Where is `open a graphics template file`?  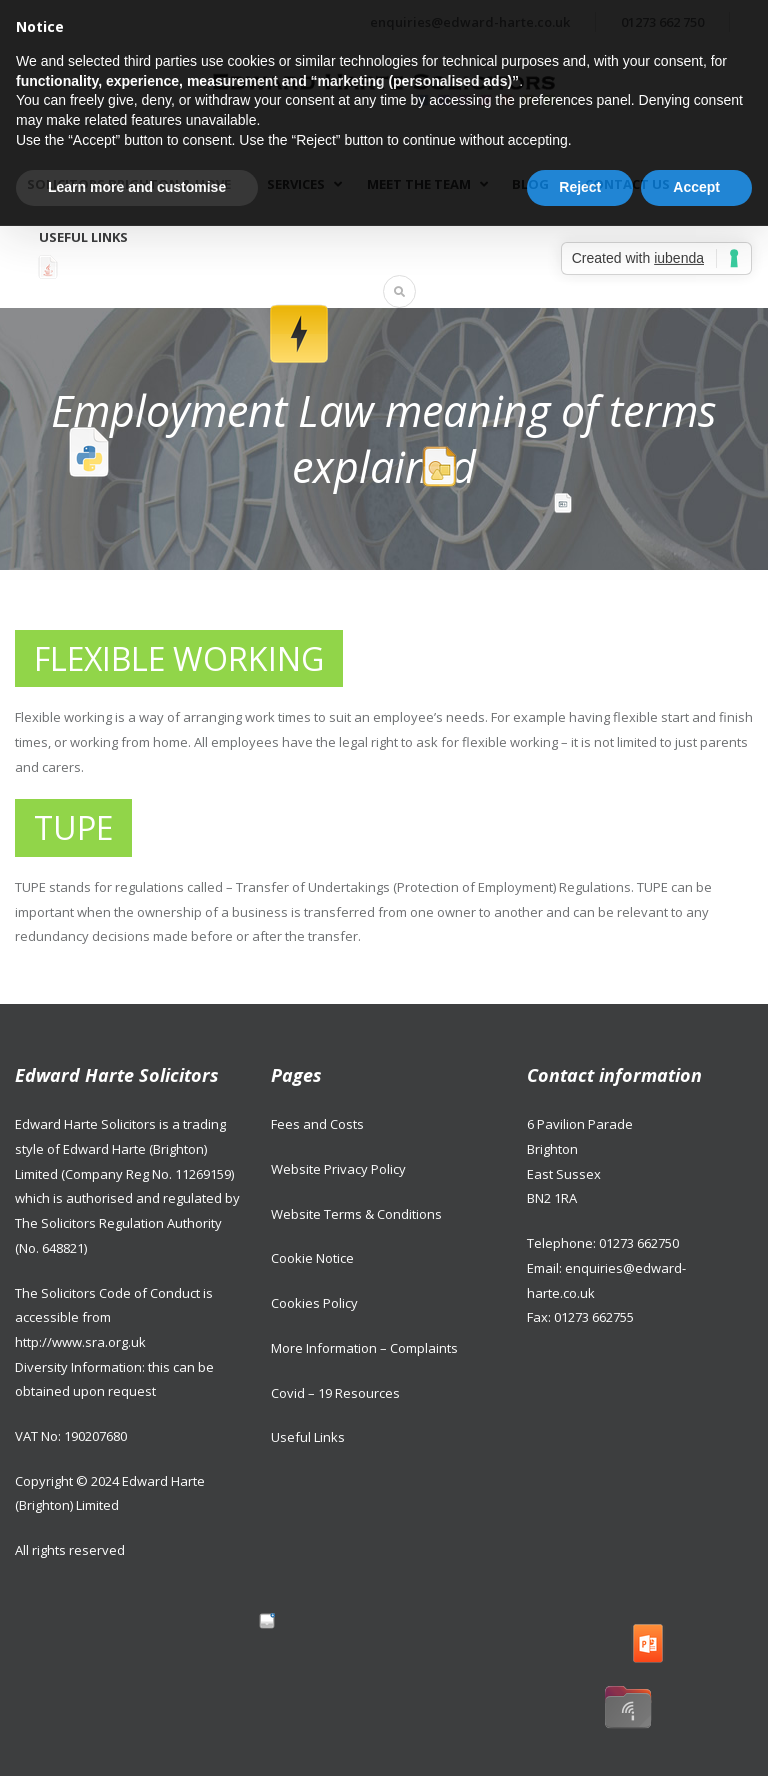
open a graphics template file is located at coordinates (439, 466).